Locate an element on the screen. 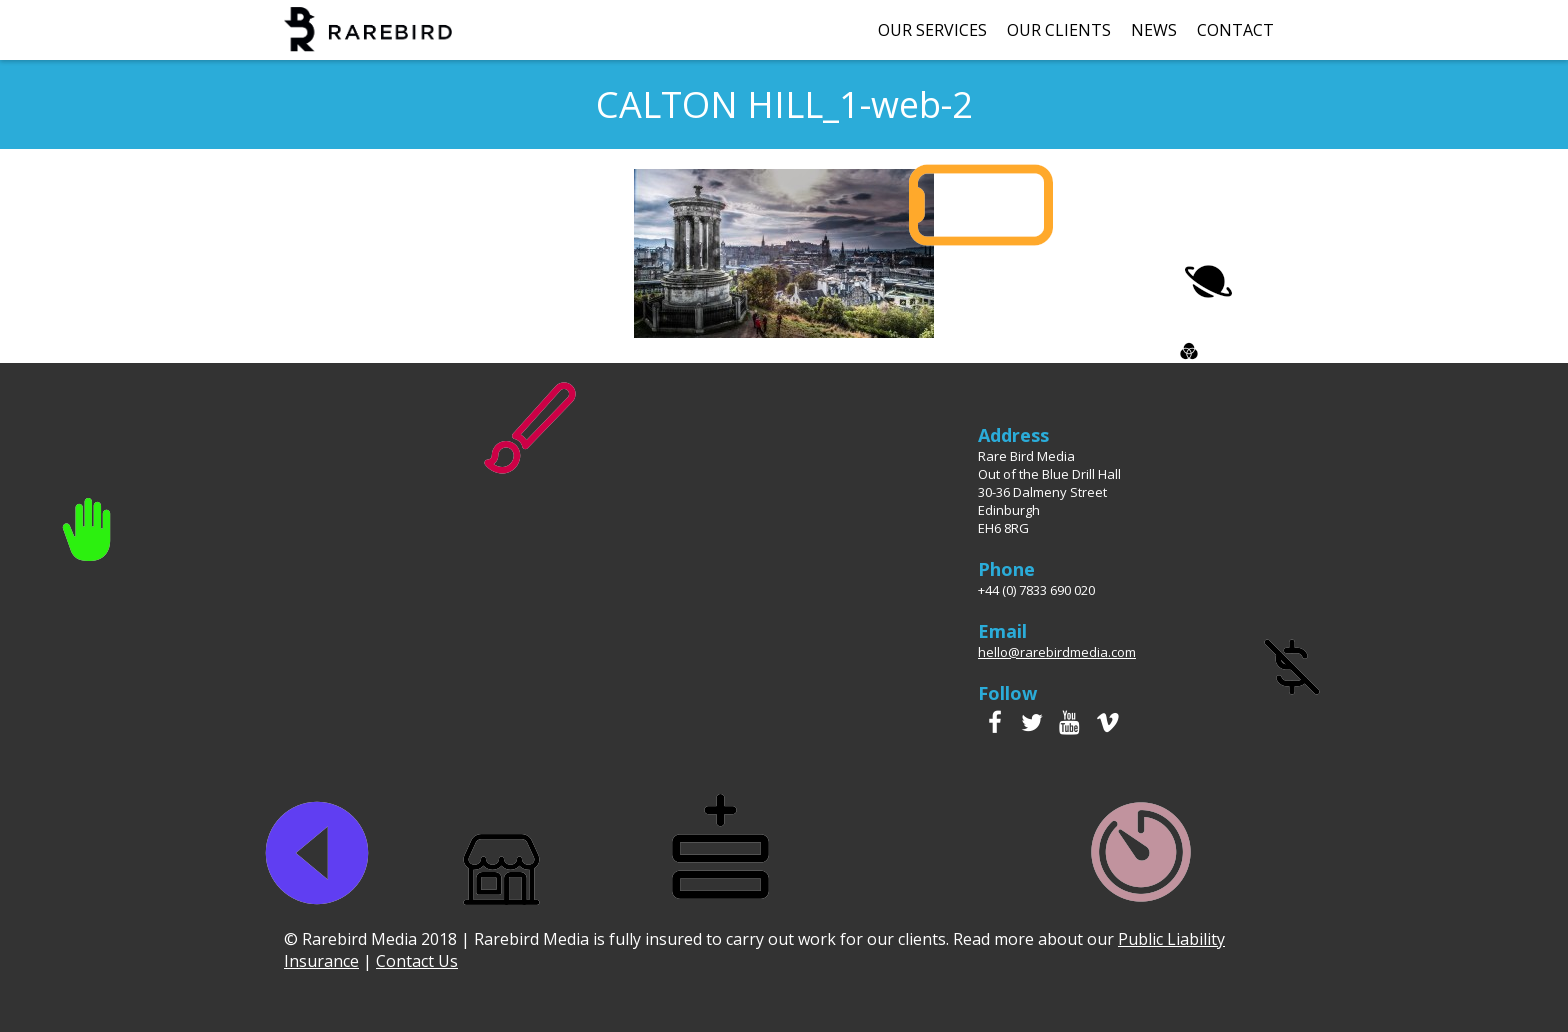  indicates a free or no-cost item is located at coordinates (1292, 667).